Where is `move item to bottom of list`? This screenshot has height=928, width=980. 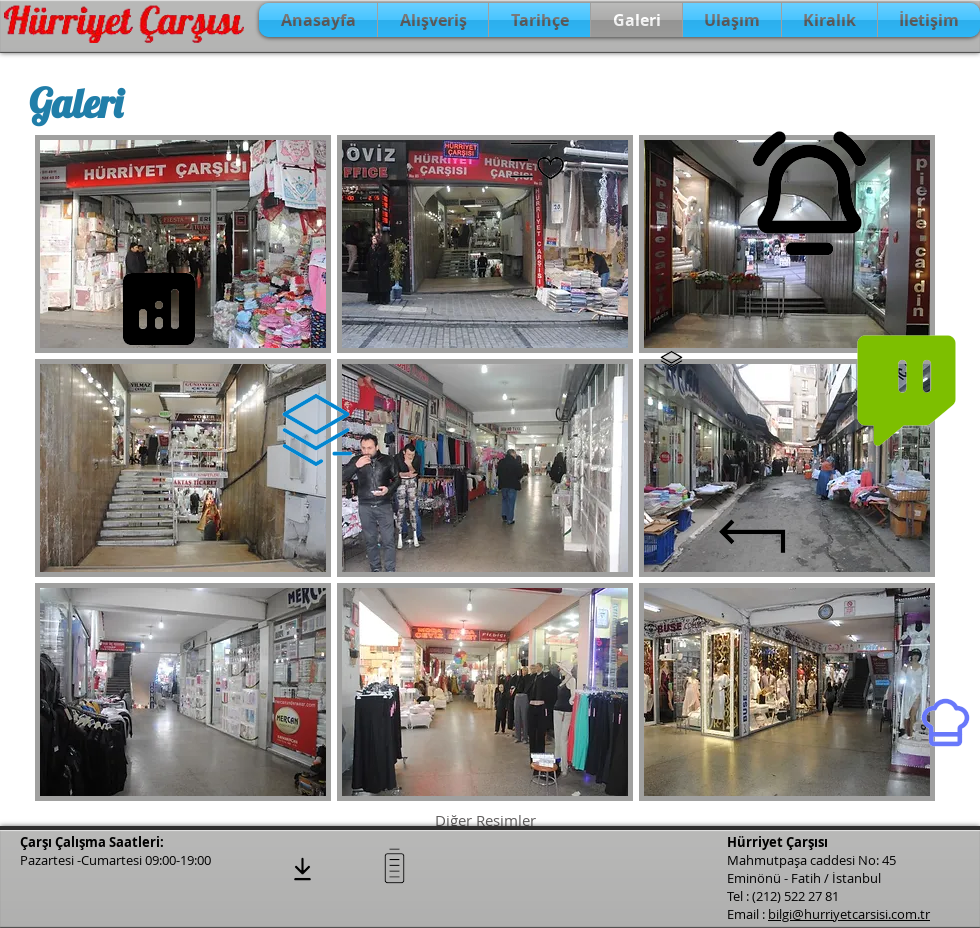 move item to bottom of list is located at coordinates (302, 869).